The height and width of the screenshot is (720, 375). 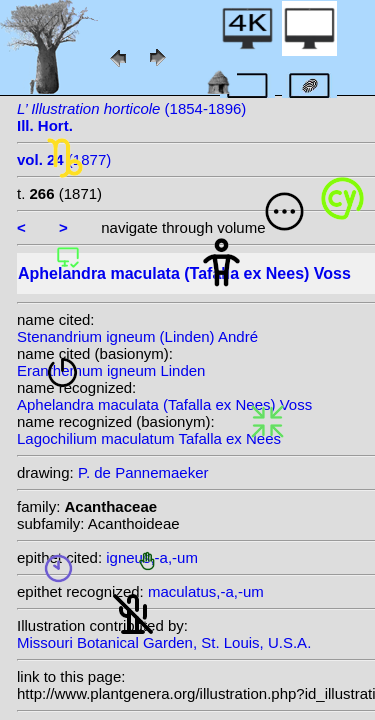 What do you see at coordinates (147, 561) in the screenshot?
I see `three-finger gesture control` at bounding box center [147, 561].